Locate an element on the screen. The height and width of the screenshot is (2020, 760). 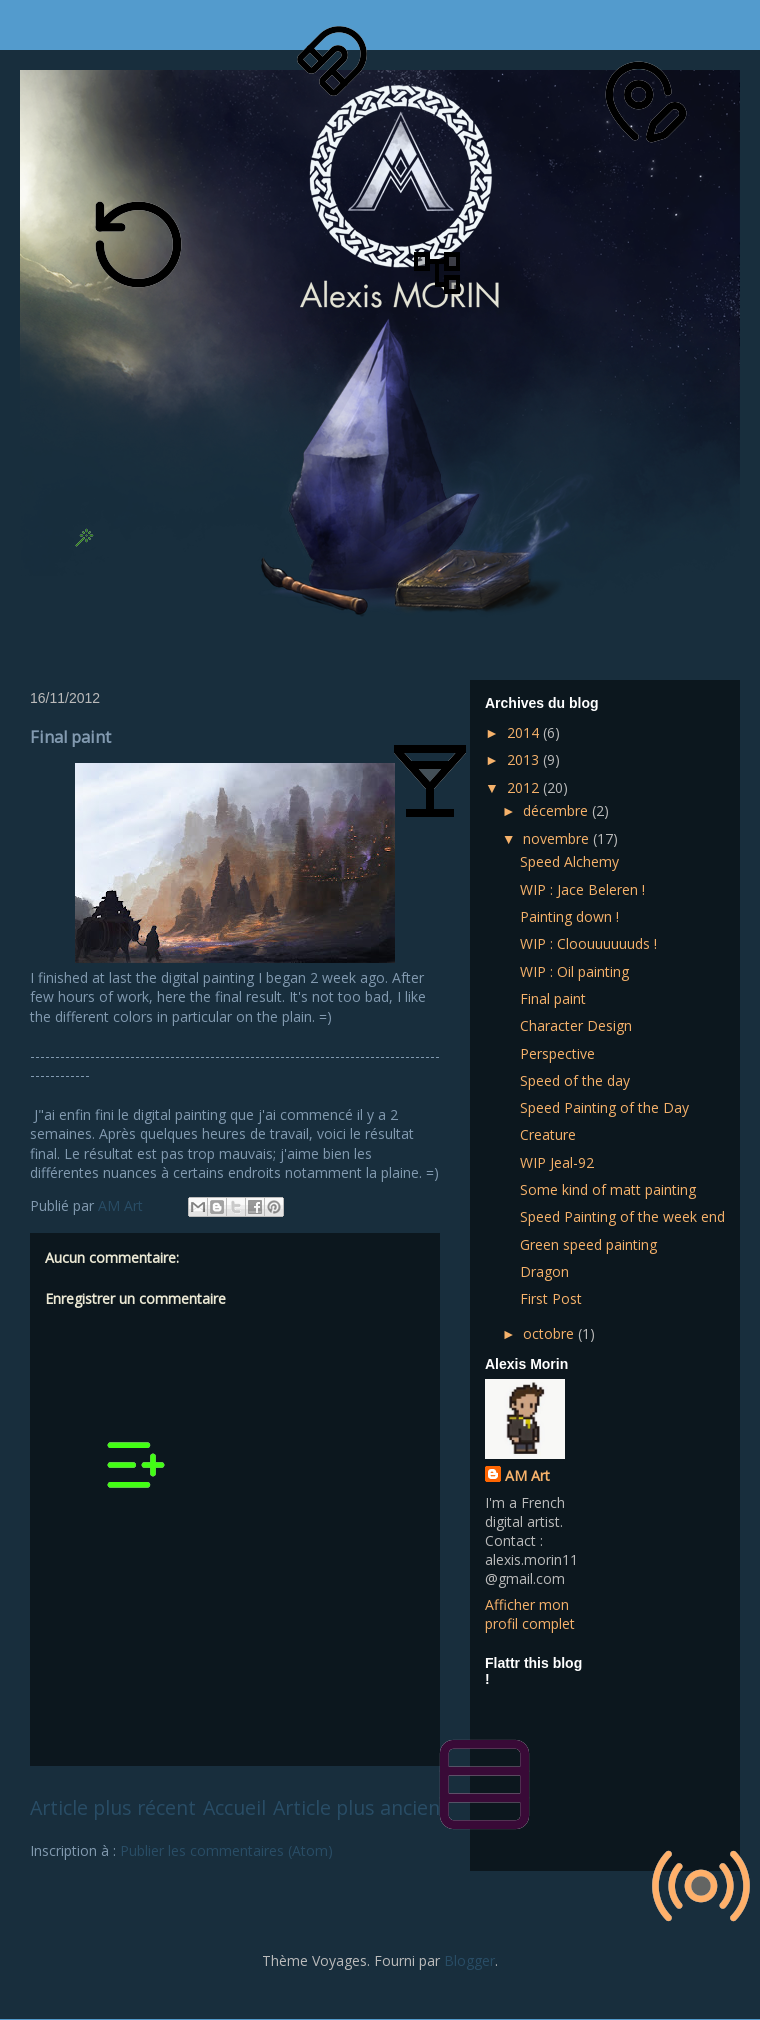
add a new item to the list is located at coordinates (136, 1465).